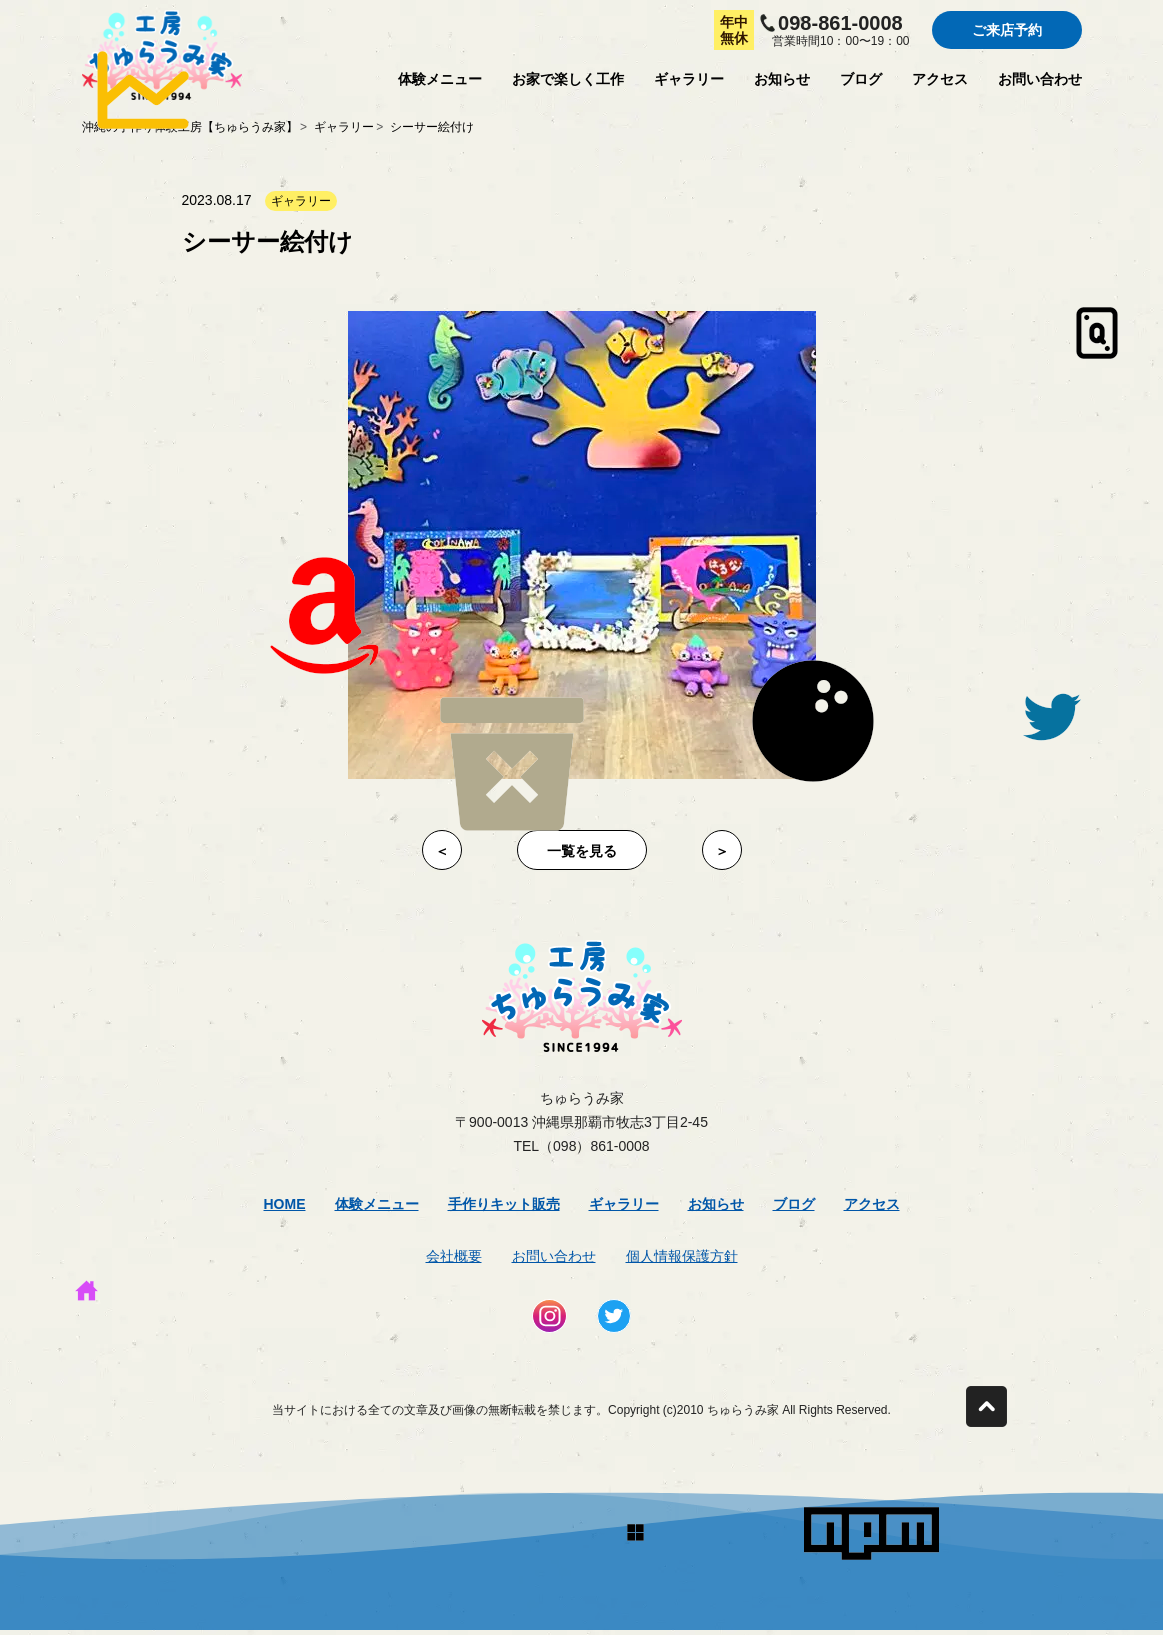 Image resolution: width=1163 pixels, height=1635 pixels. What do you see at coordinates (1097, 333) in the screenshot?
I see `queen playing card in a card game interface` at bounding box center [1097, 333].